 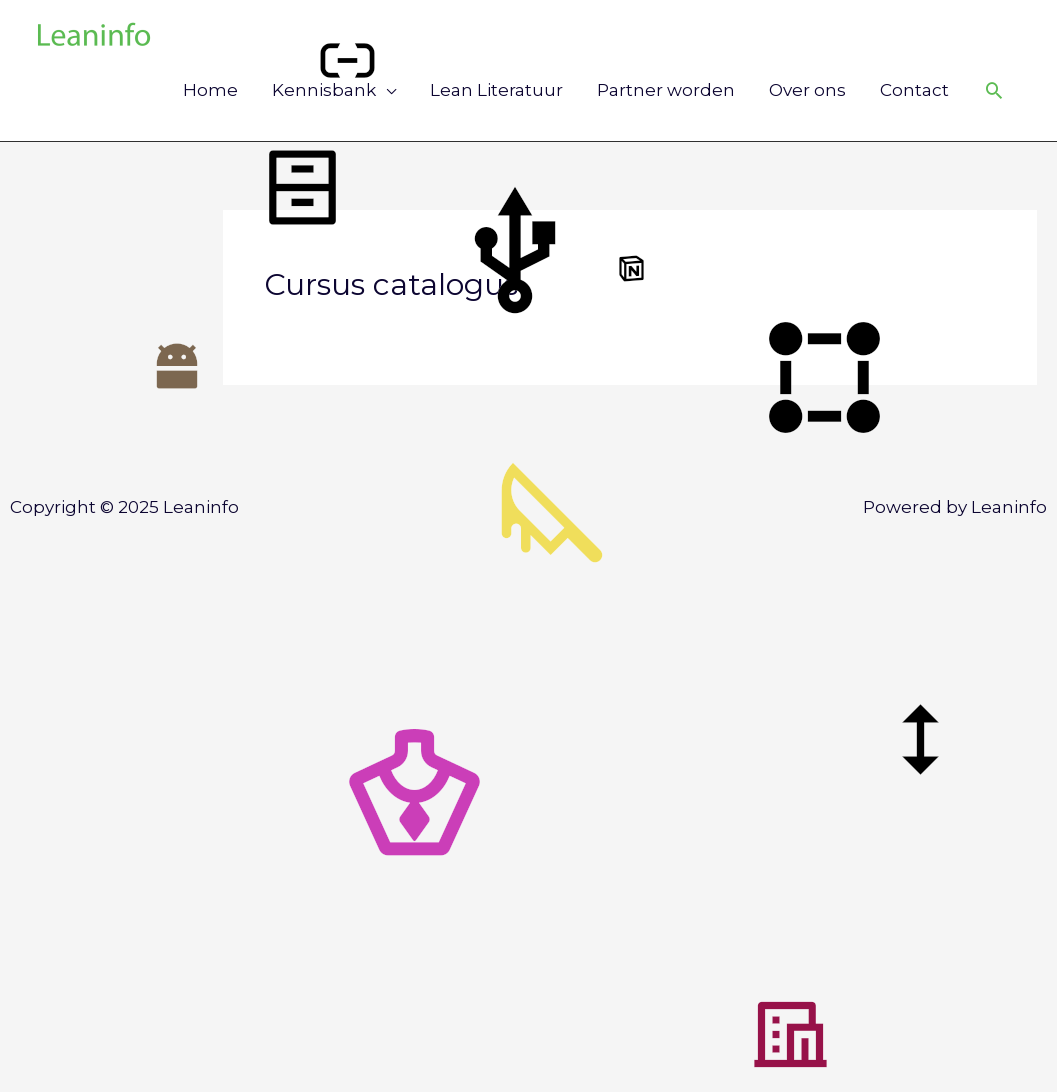 I want to click on indicates mature or violent content warning, so click(x=550, y=514).